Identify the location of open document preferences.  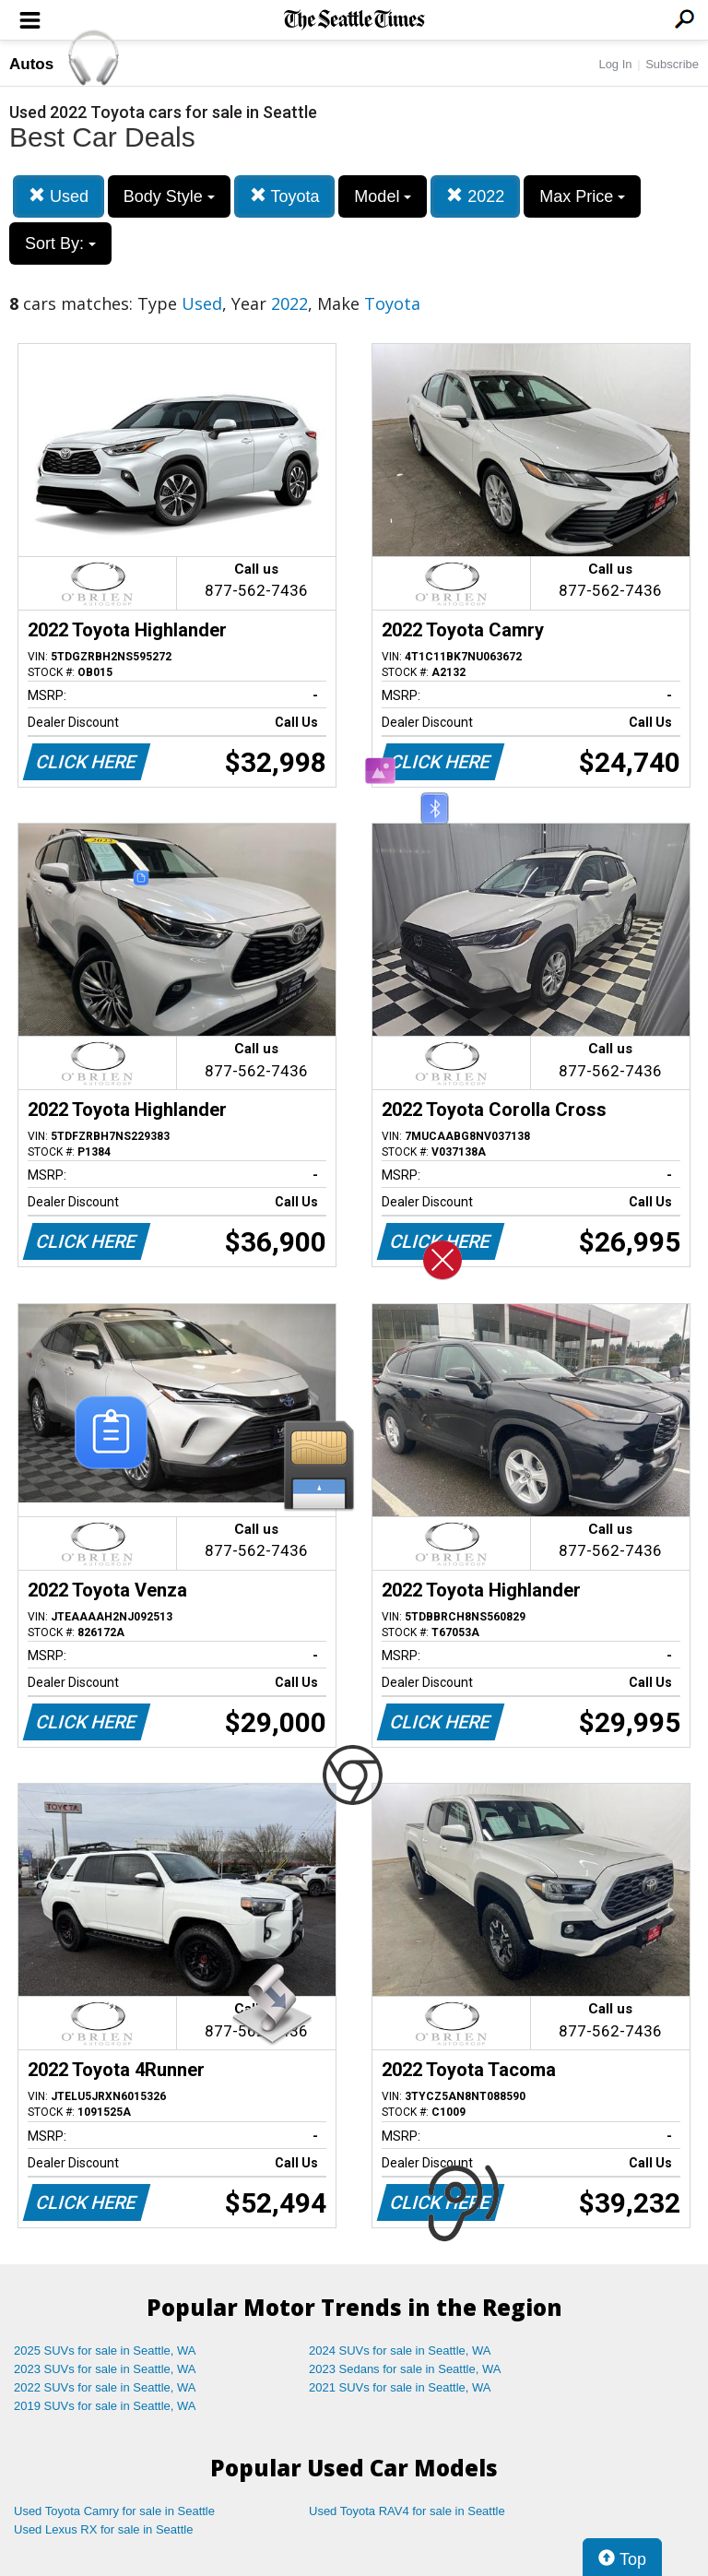
(141, 878).